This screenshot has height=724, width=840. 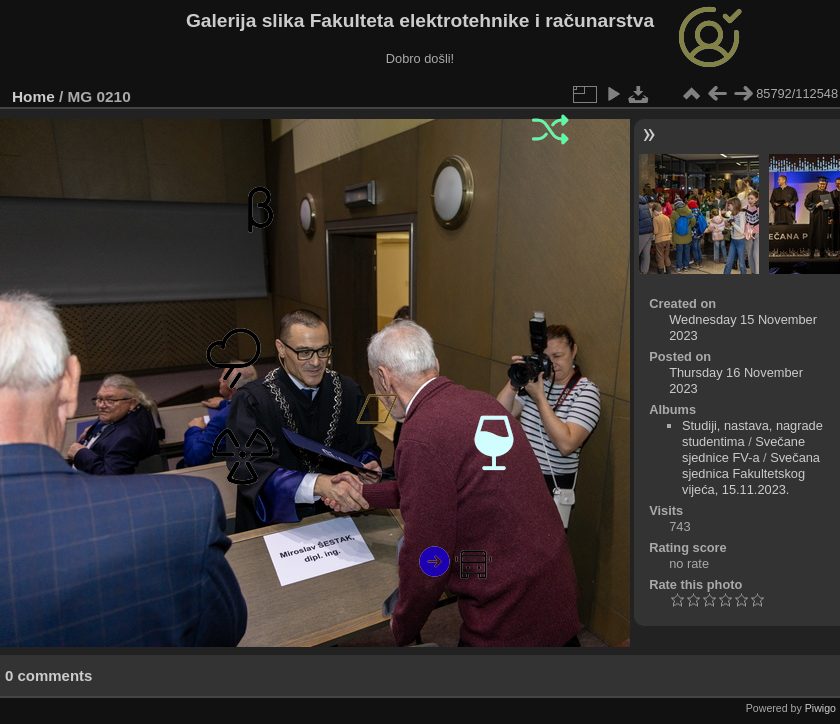 What do you see at coordinates (494, 441) in the screenshot?
I see `browse wine or beverage options` at bounding box center [494, 441].